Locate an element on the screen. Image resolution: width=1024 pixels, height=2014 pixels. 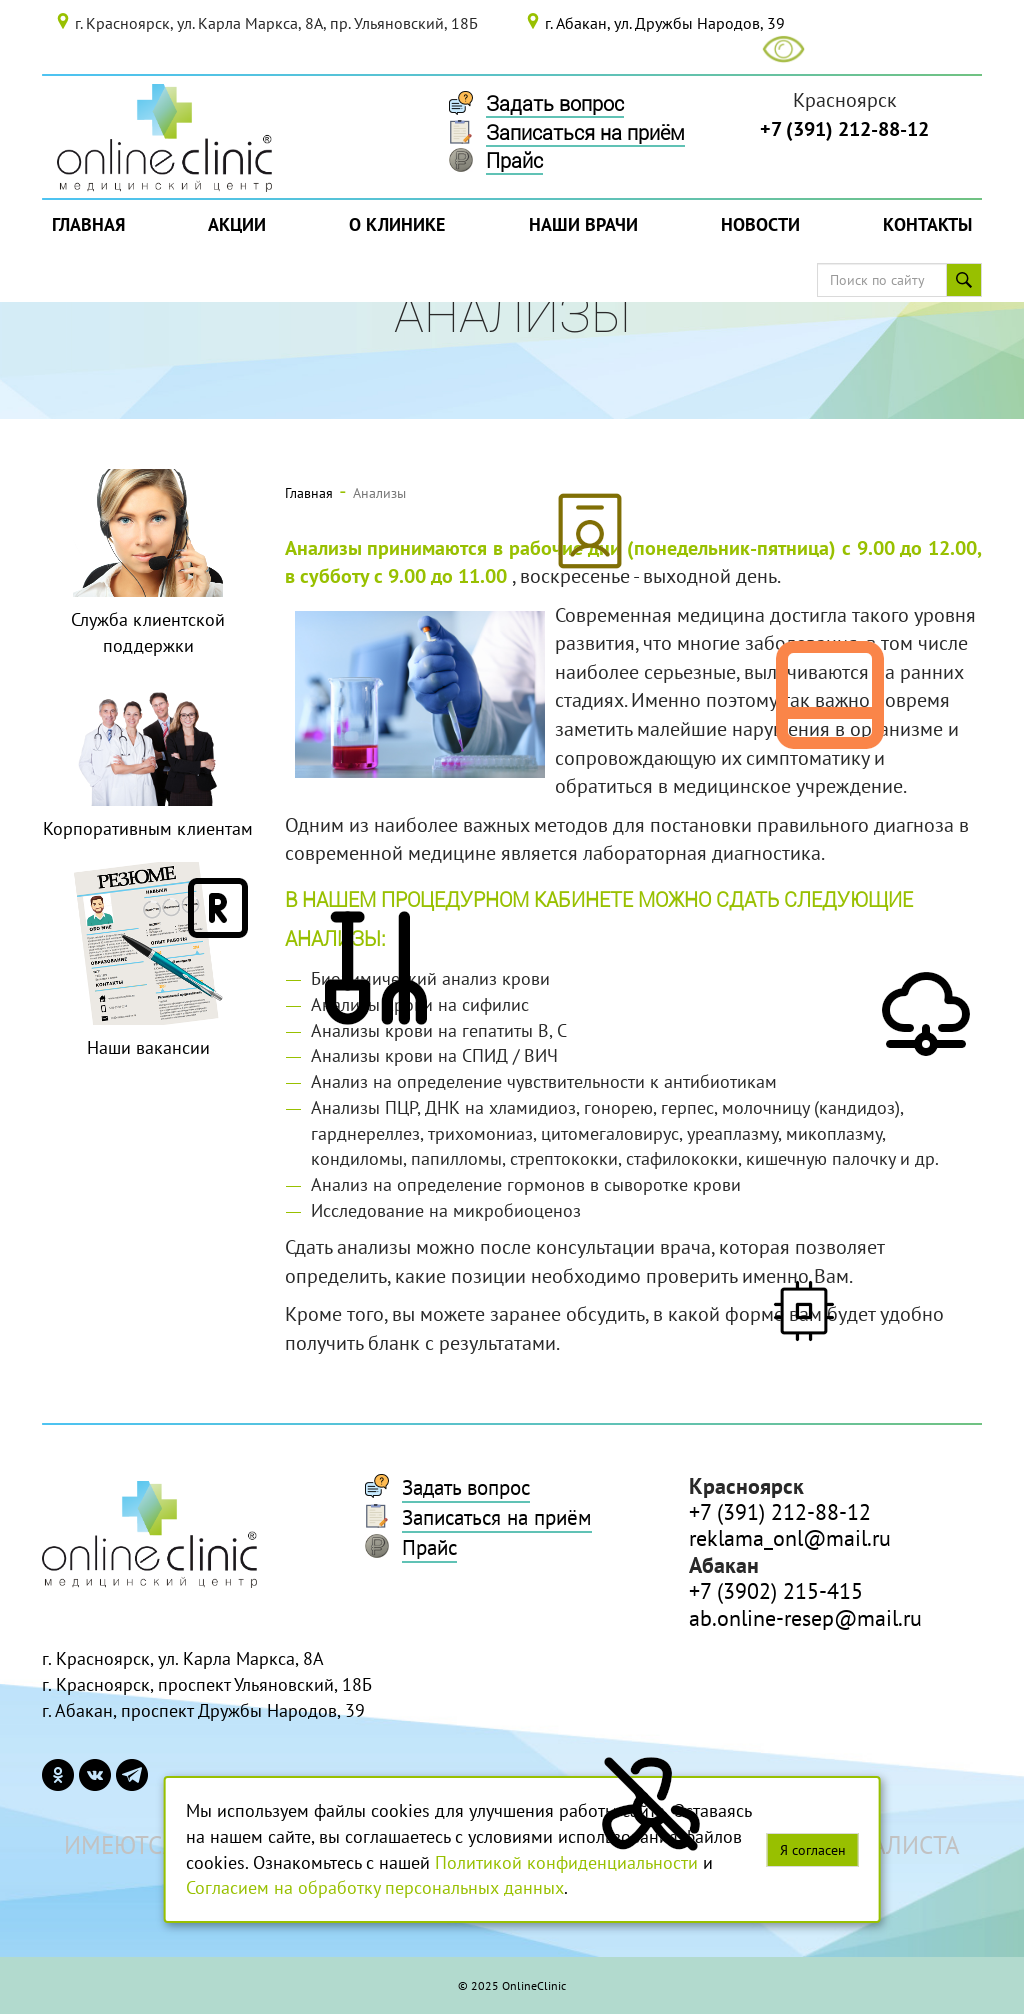
toggle bottom navigation bar visibility is located at coordinates (830, 695).